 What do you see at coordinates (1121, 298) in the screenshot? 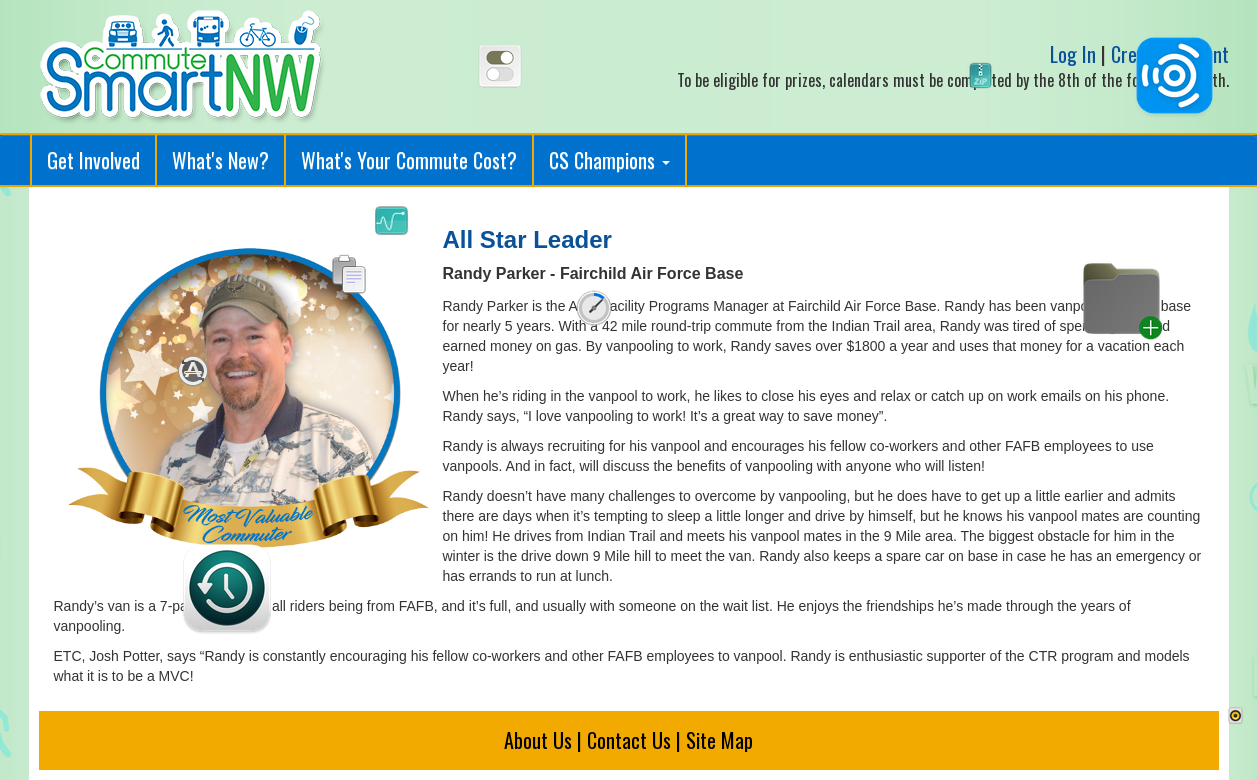
I see `create a new folder` at bounding box center [1121, 298].